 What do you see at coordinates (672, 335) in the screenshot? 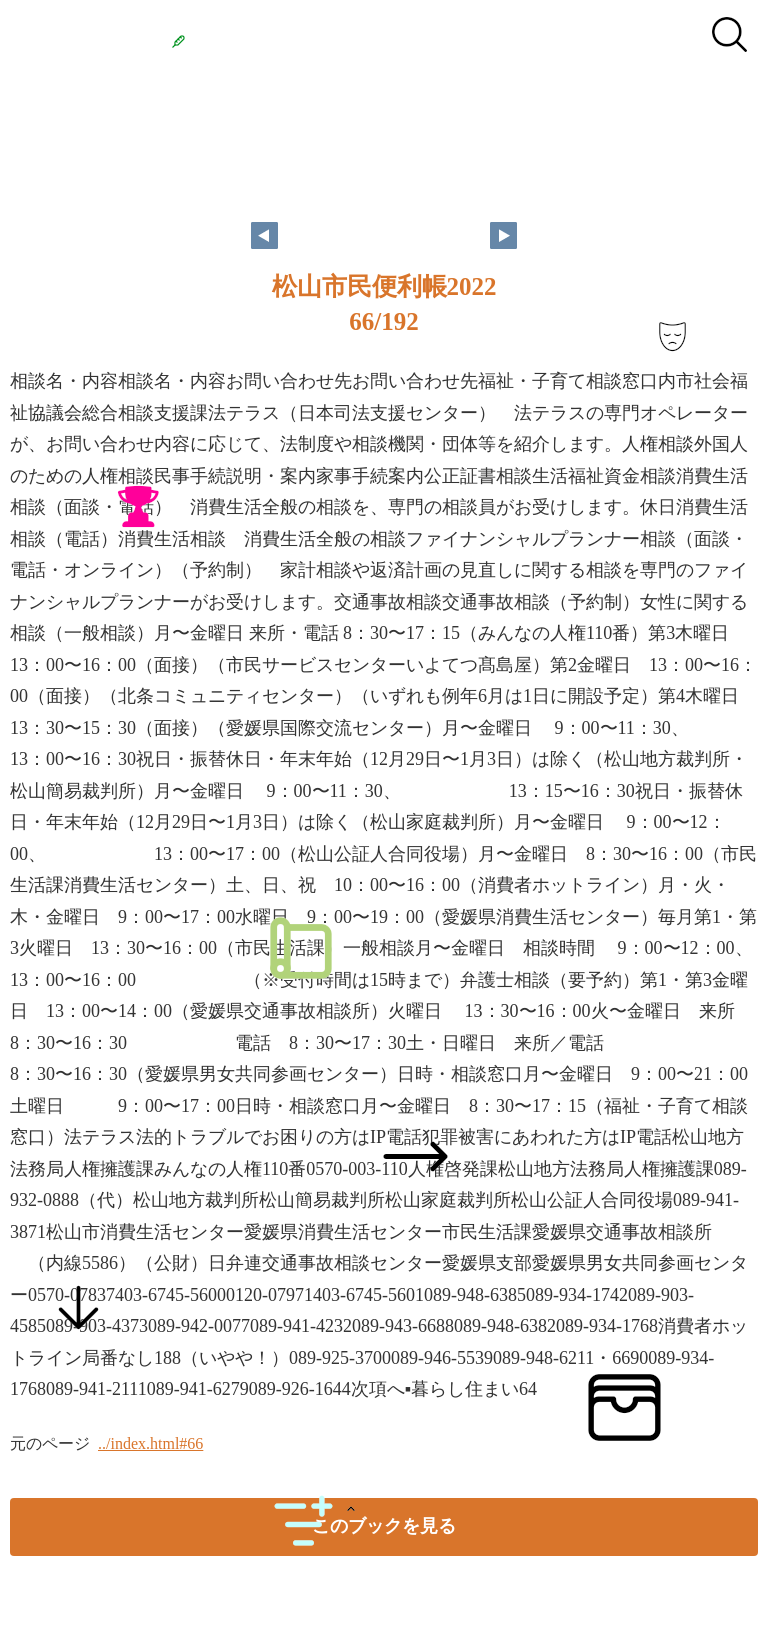
I see `indicates sad or negative mood/emotion` at bounding box center [672, 335].